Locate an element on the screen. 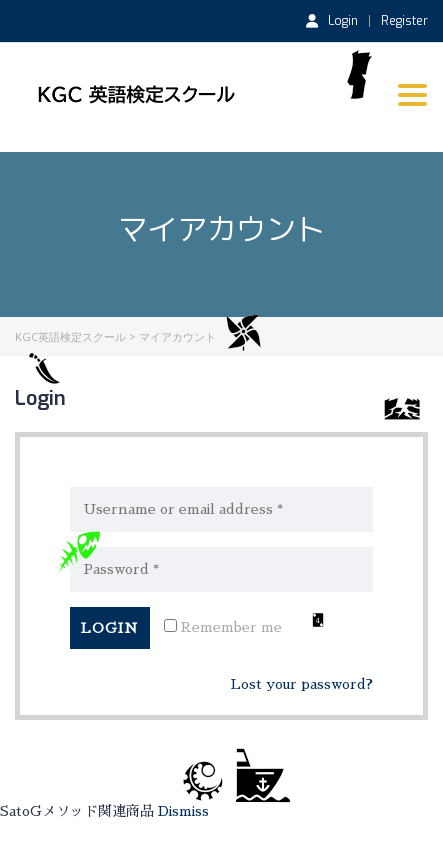  a decorative or playful element indicating games or toys is located at coordinates (243, 331).